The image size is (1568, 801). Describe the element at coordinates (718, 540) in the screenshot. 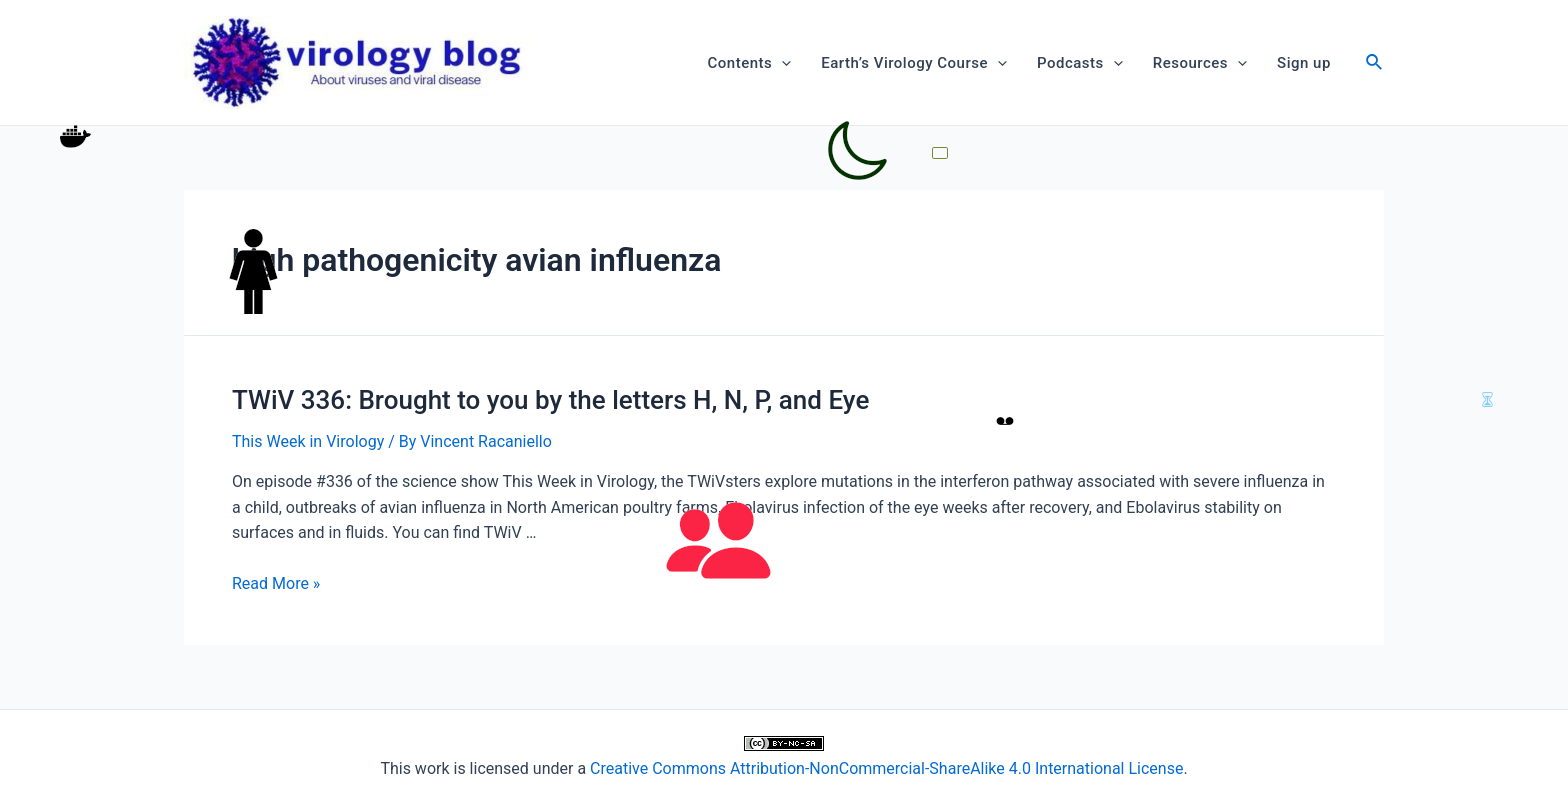

I see `view contacts or friends list` at that location.